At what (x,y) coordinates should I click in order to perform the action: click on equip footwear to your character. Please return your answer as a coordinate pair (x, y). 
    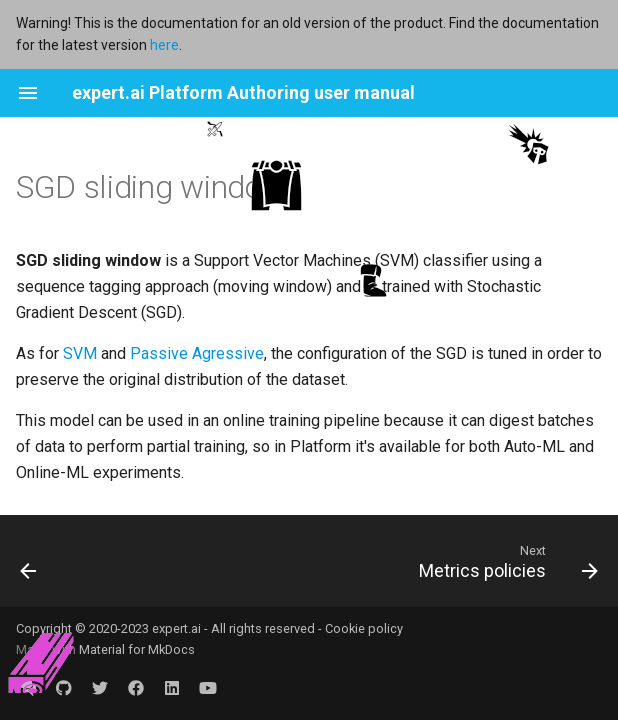
    Looking at the image, I should click on (371, 280).